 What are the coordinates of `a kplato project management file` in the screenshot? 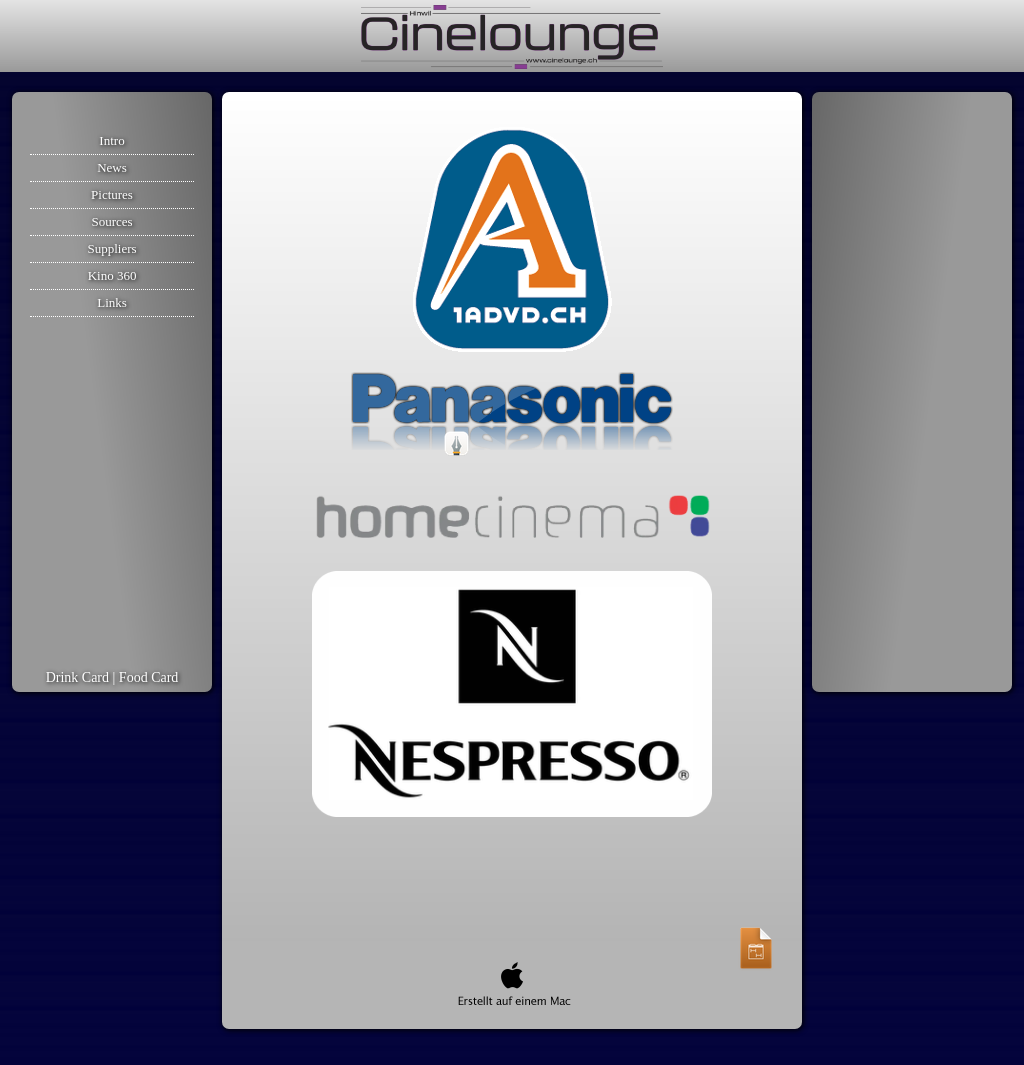 It's located at (756, 949).